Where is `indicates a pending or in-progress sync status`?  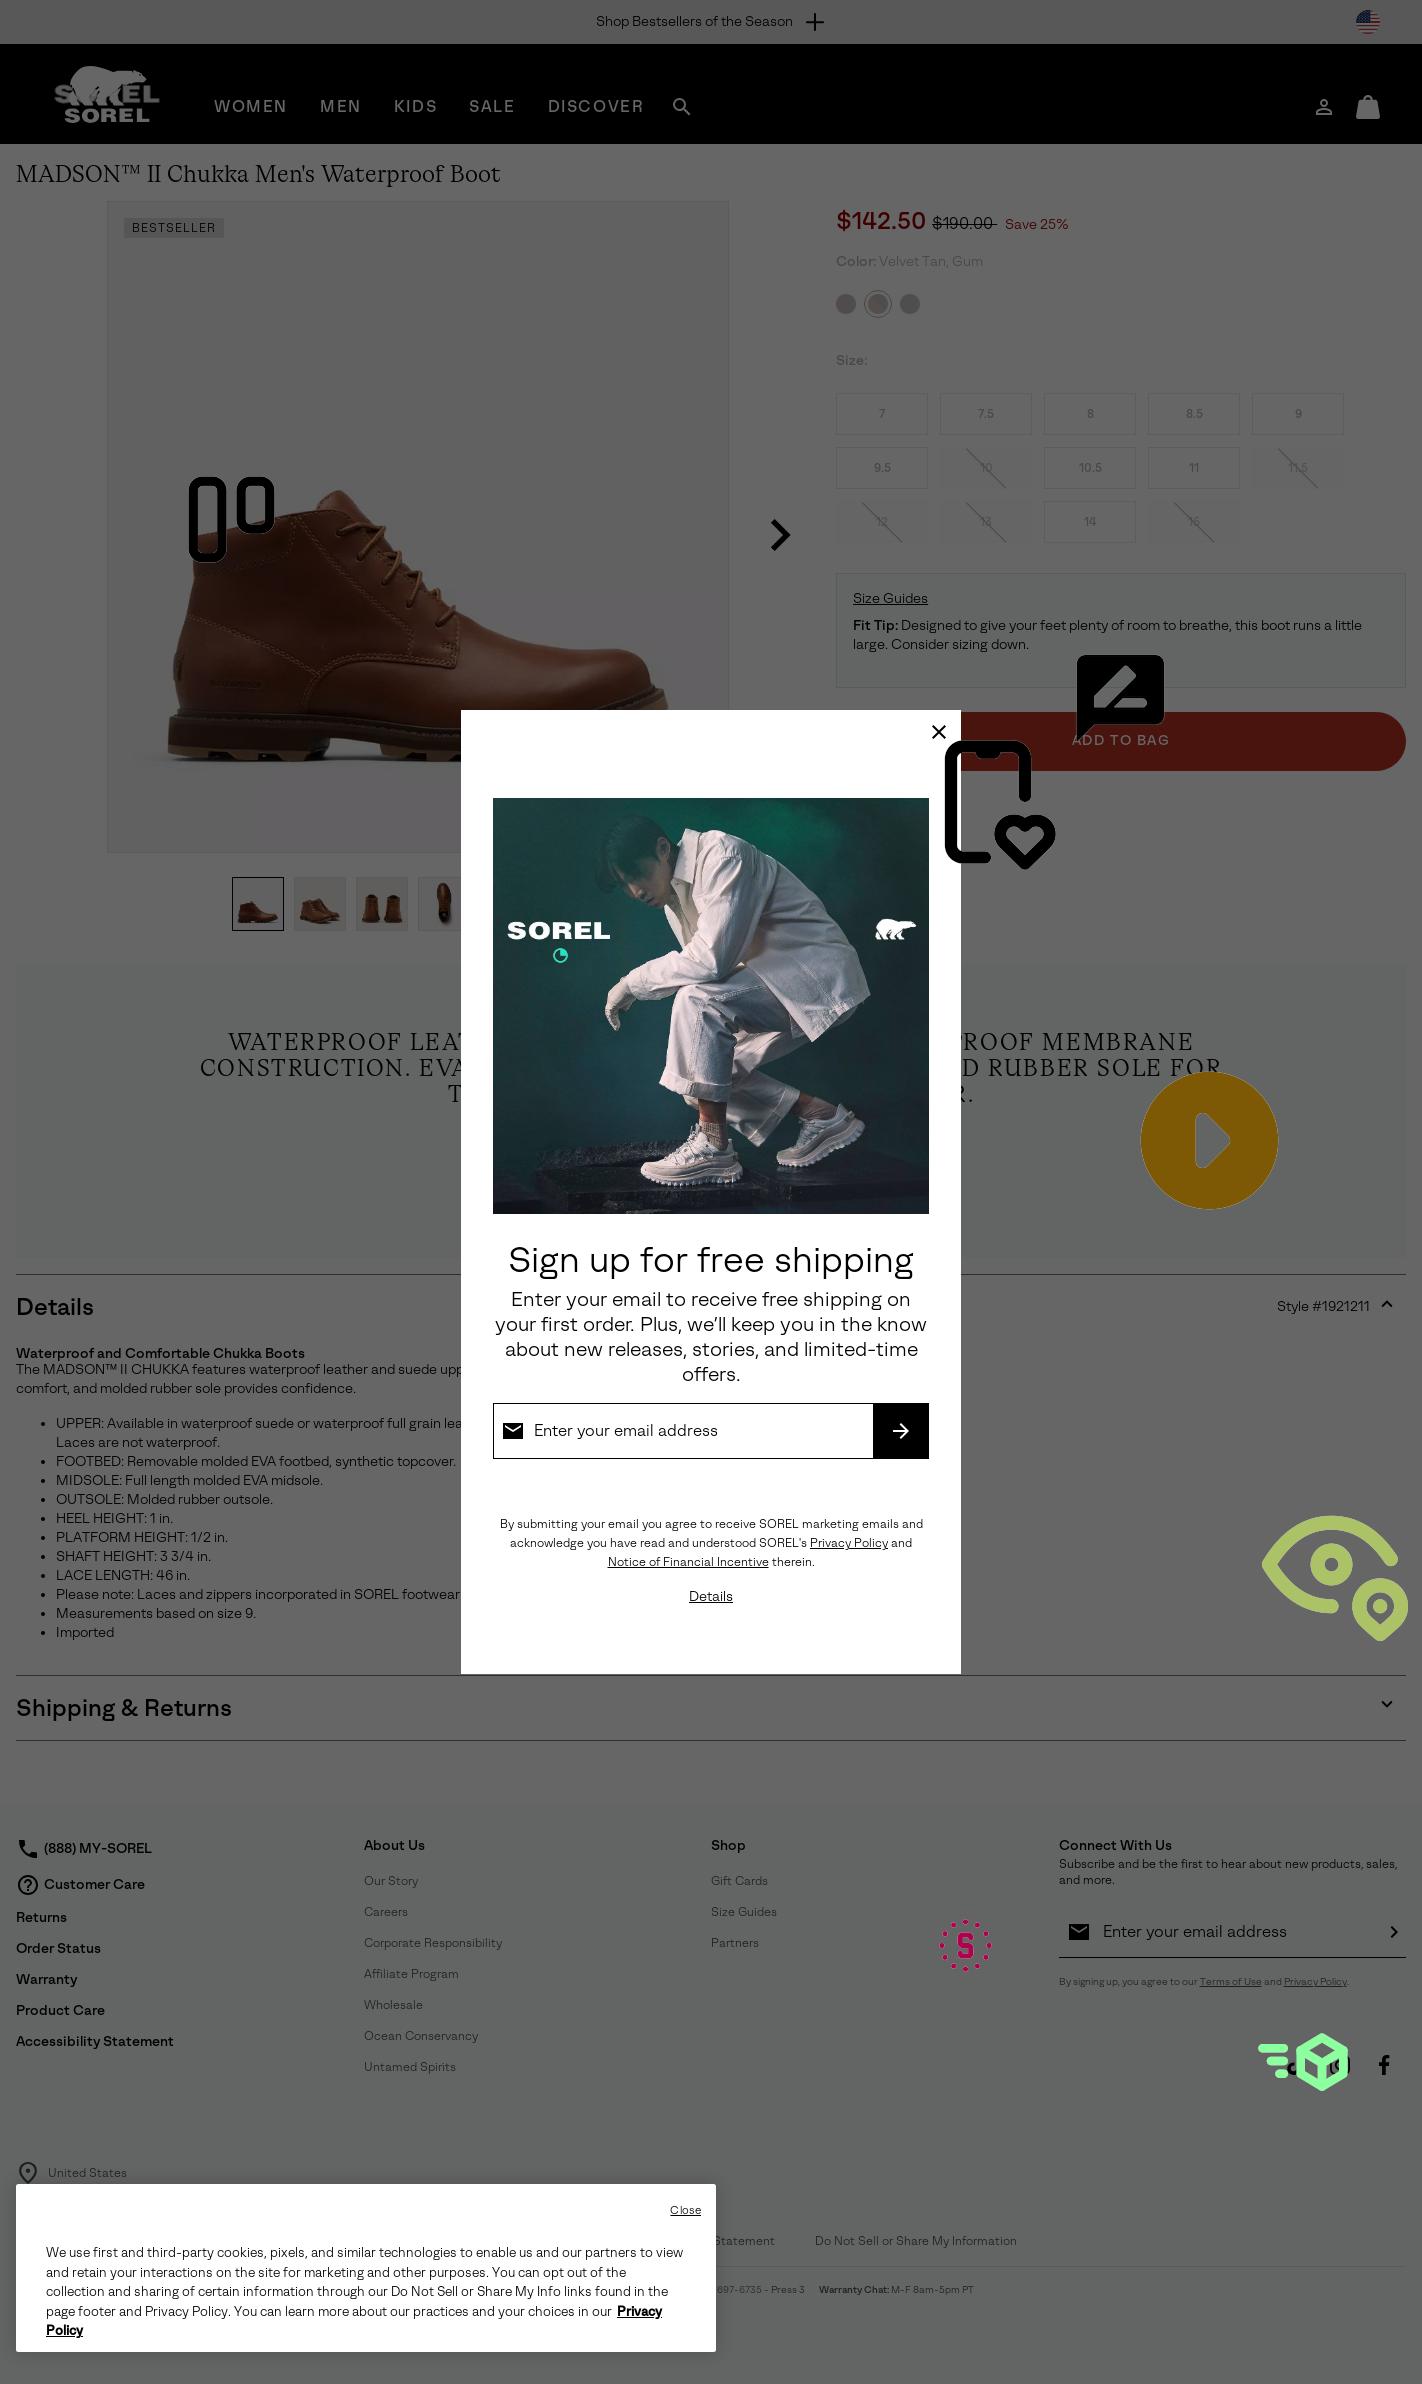 indicates a pending or in-progress sync status is located at coordinates (965, 1945).